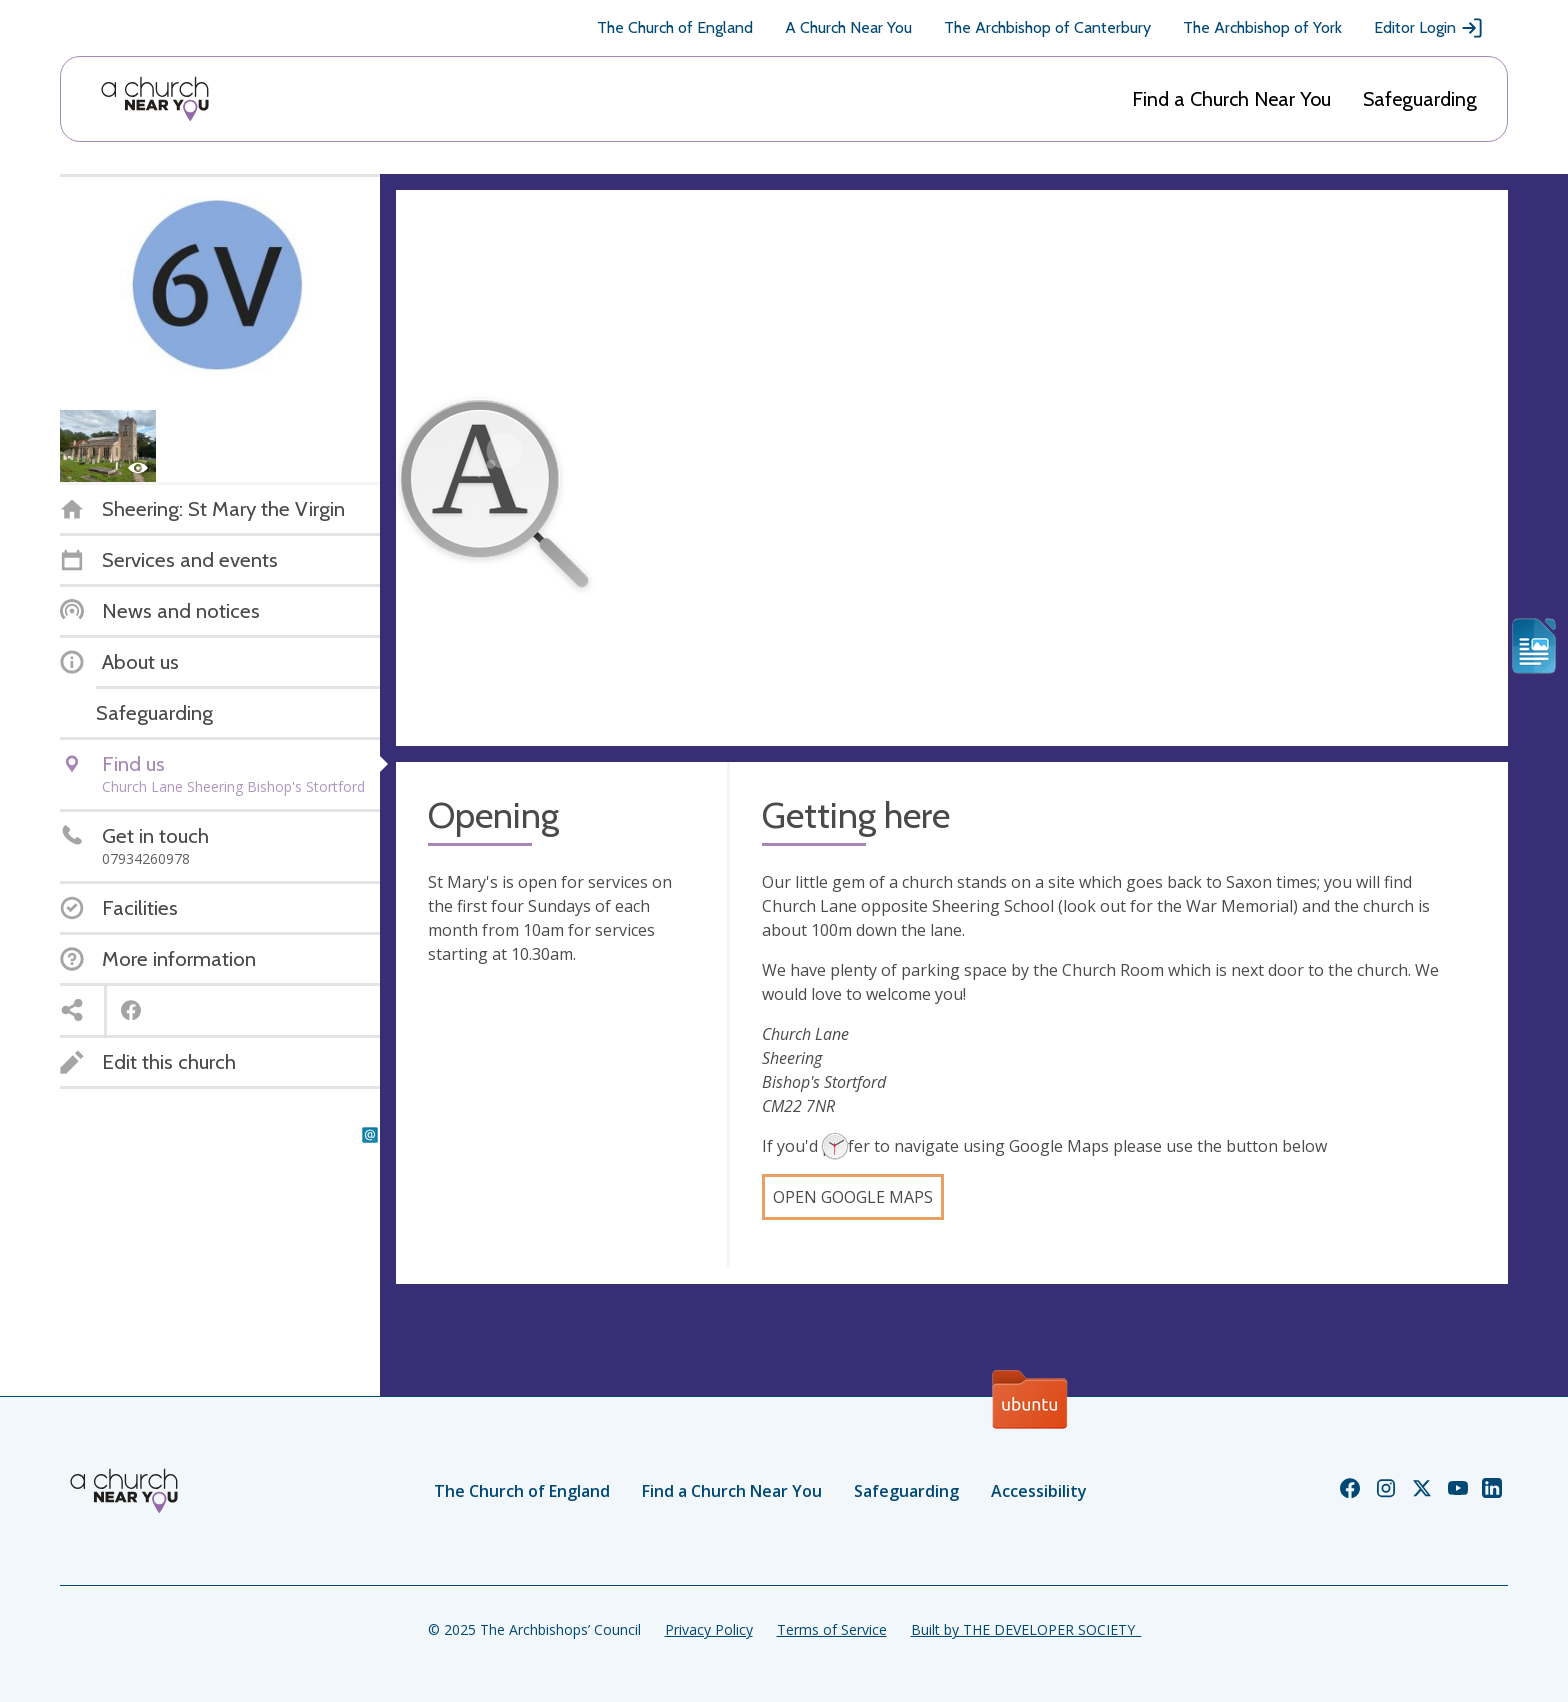 This screenshot has height=1702, width=1568. What do you see at coordinates (835, 1146) in the screenshot?
I see `access date and time settings` at bounding box center [835, 1146].